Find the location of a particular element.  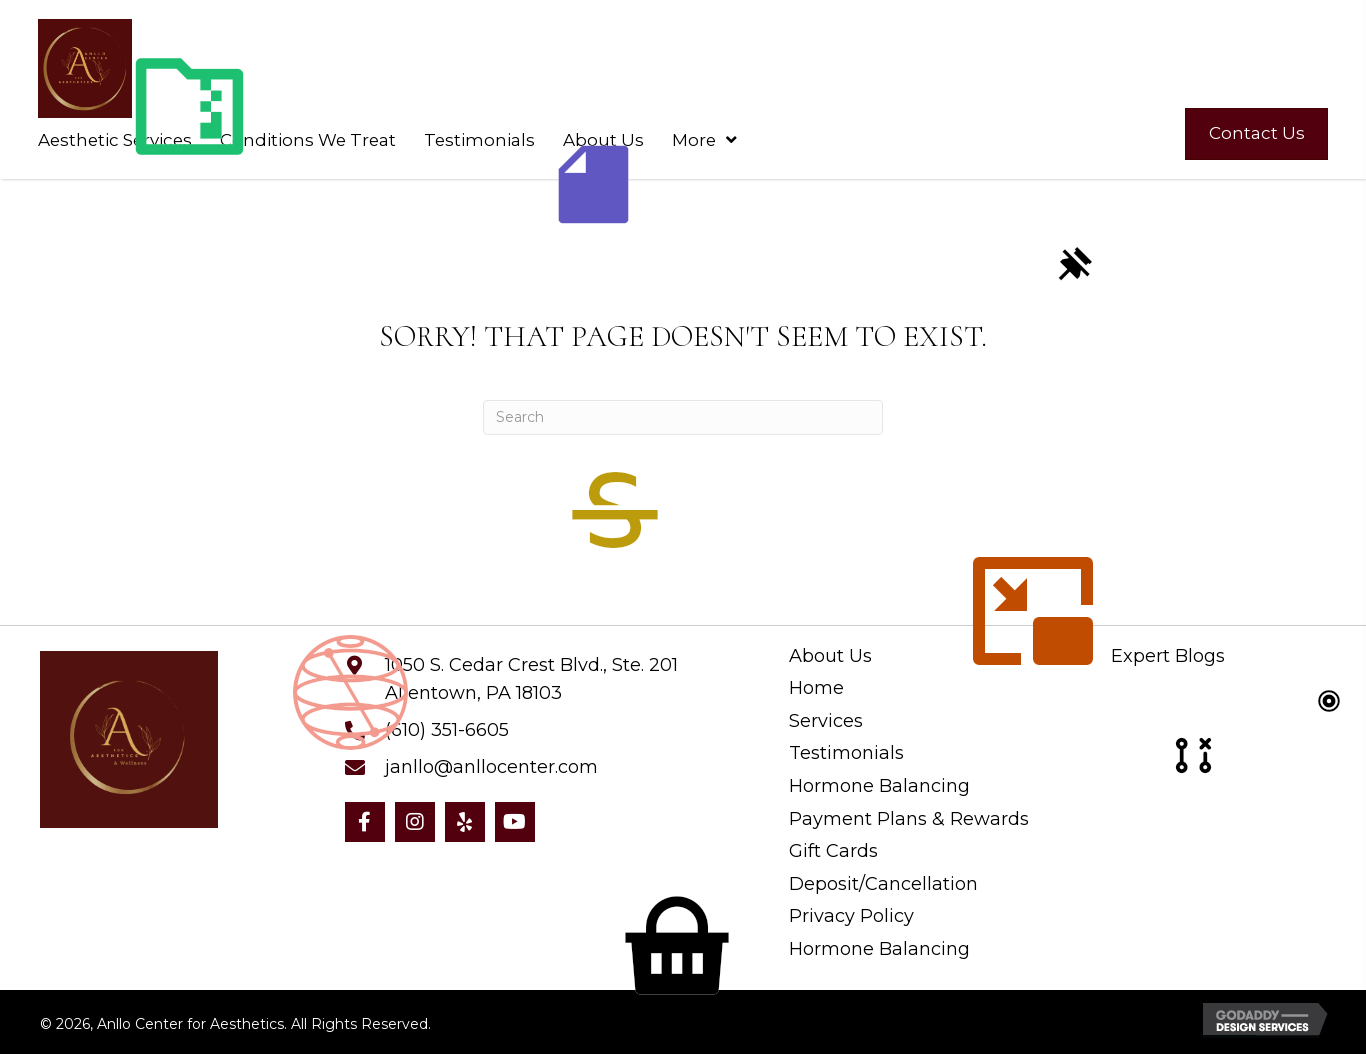

enable focus or do not disturb mode is located at coordinates (1329, 701).